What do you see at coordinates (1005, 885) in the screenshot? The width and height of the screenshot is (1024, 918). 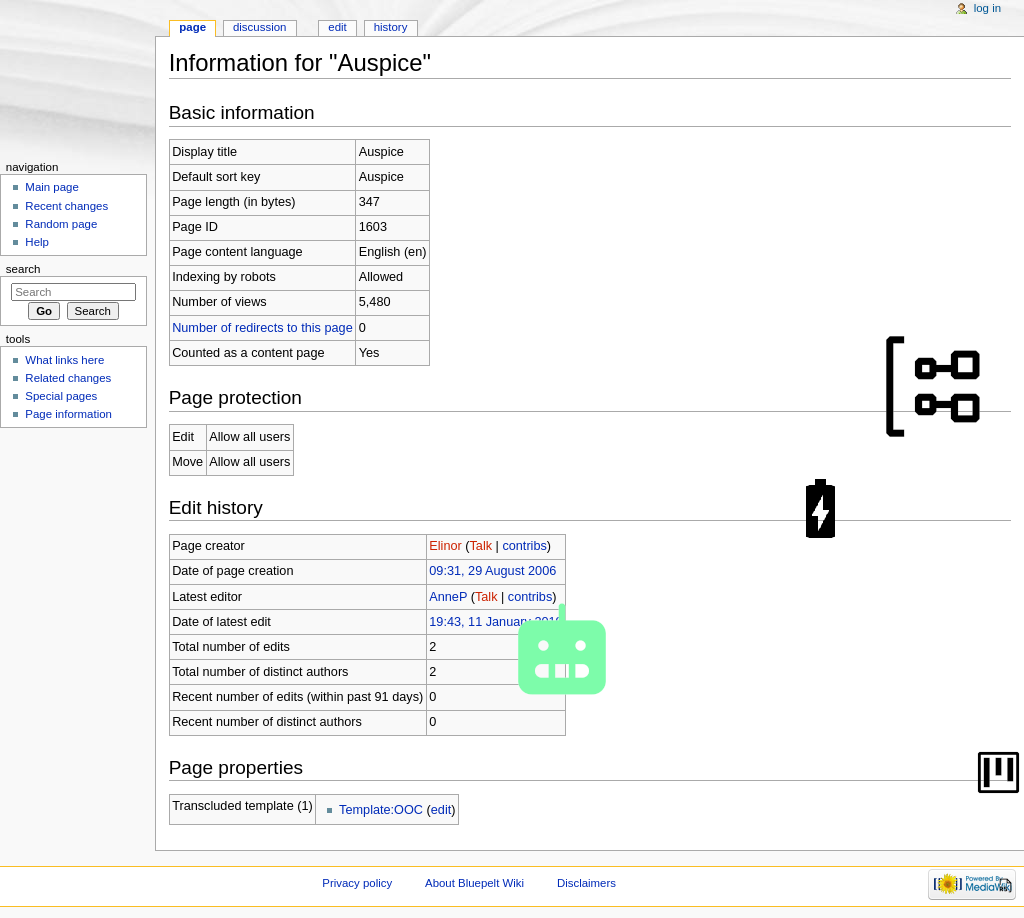 I see `a Rust source code file` at bounding box center [1005, 885].